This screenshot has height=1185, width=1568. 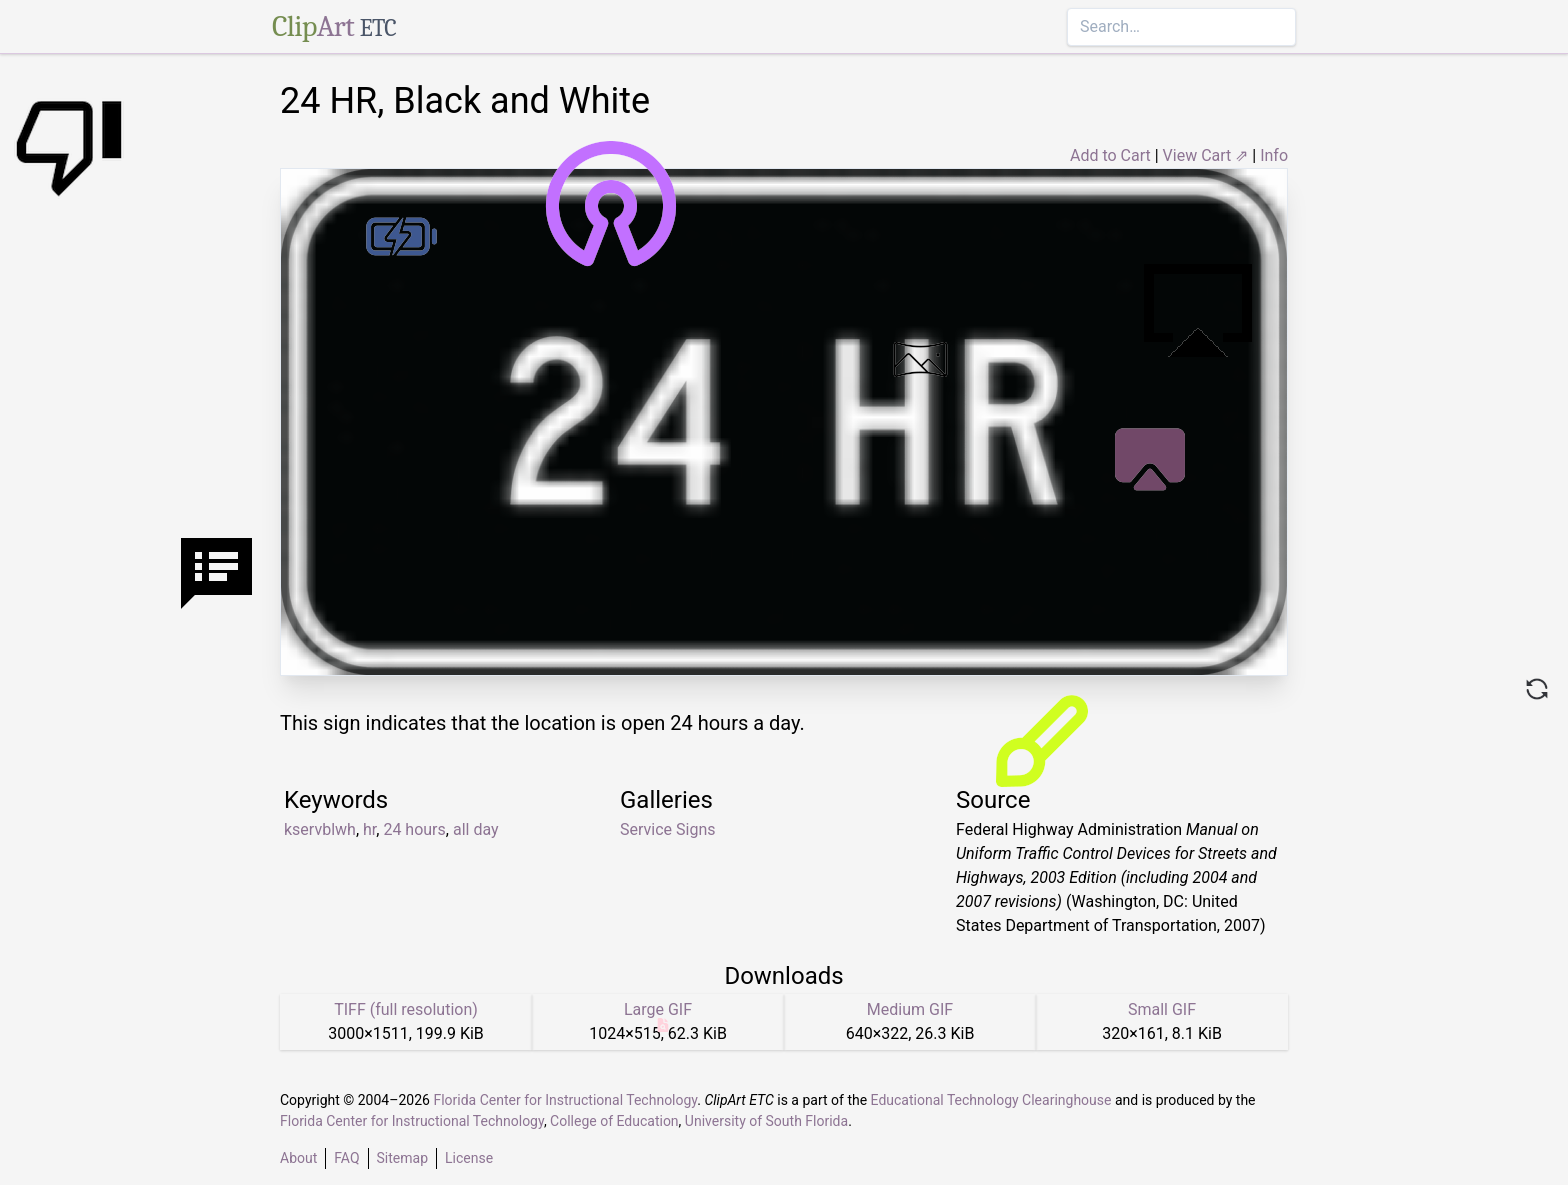 I want to click on sync or refresh content, so click(x=1537, y=689).